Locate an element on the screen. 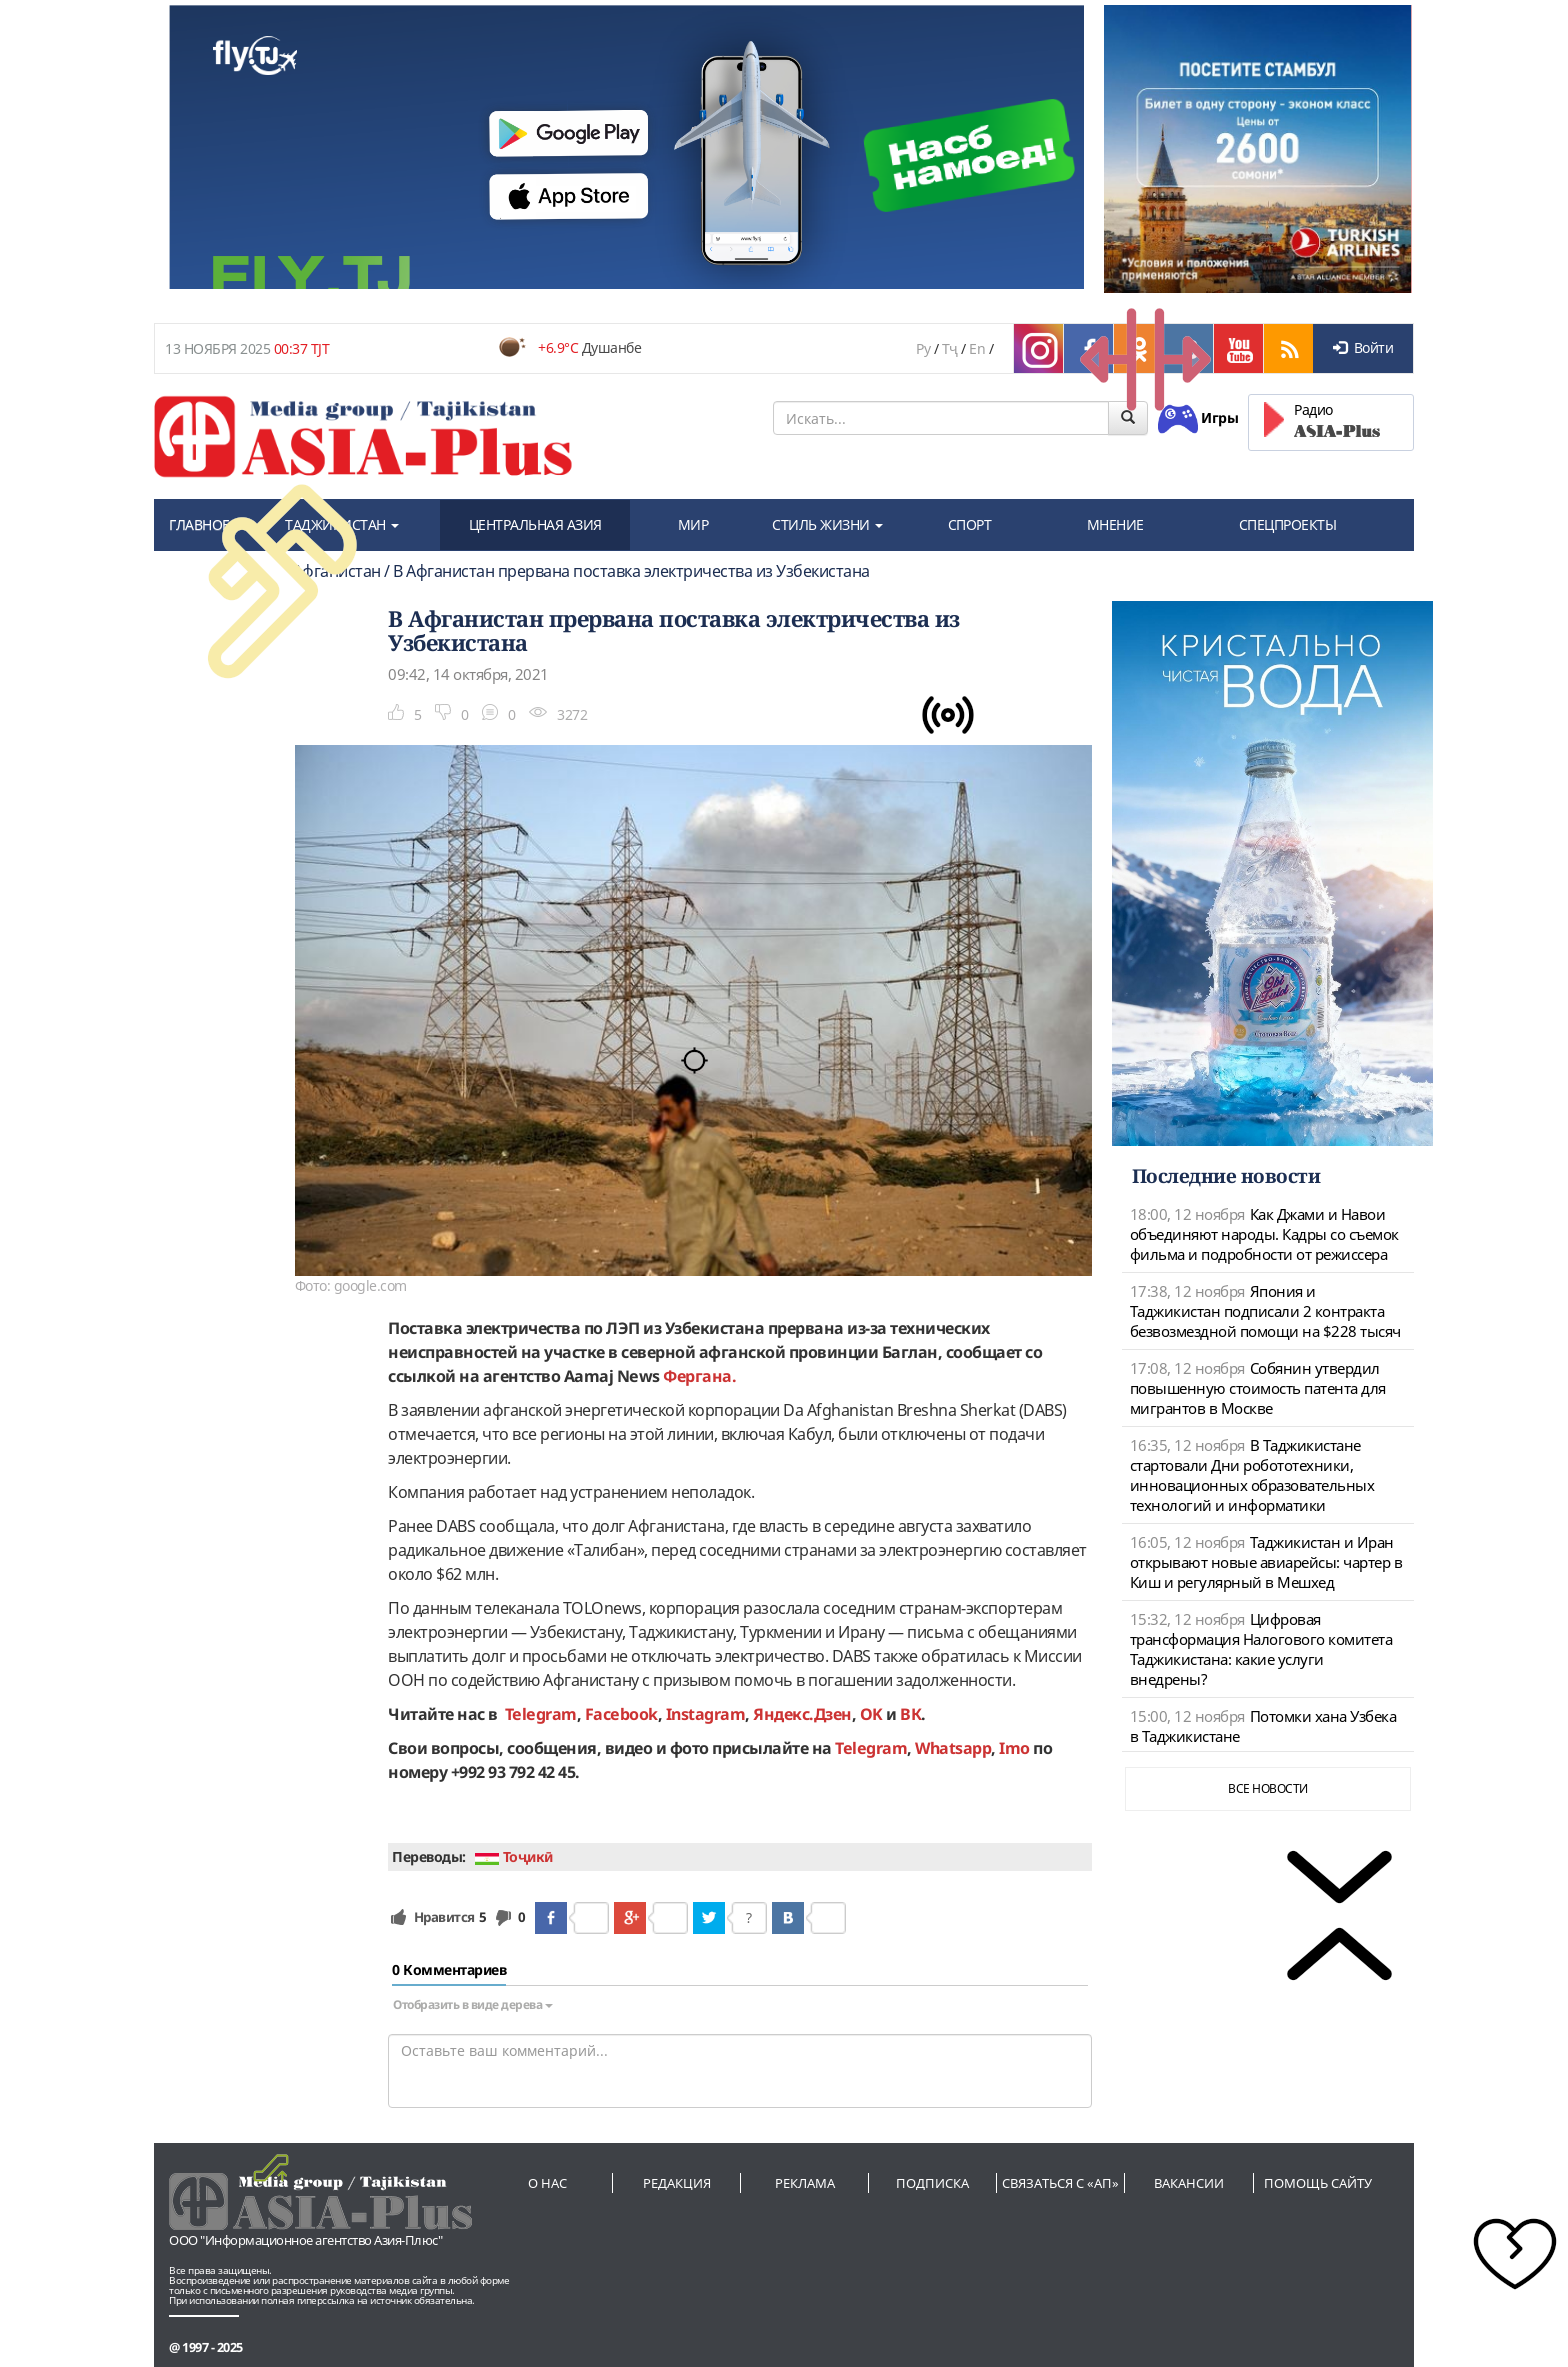 Image resolution: width=1568 pixels, height=2367 pixels. indicates escalator going up is located at coordinates (271, 2168).